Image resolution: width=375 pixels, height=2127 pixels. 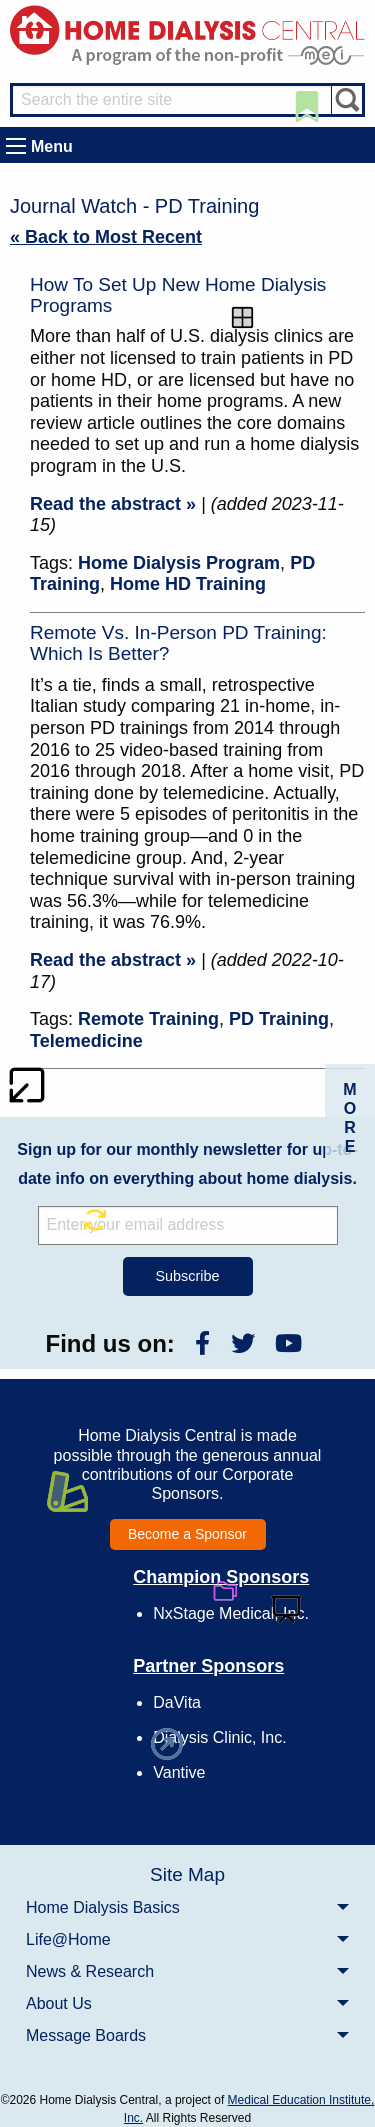 What do you see at coordinates (66, 1493) in the screenshot?
I see `access color palette or theme options` at bounding box center [66, 1493].